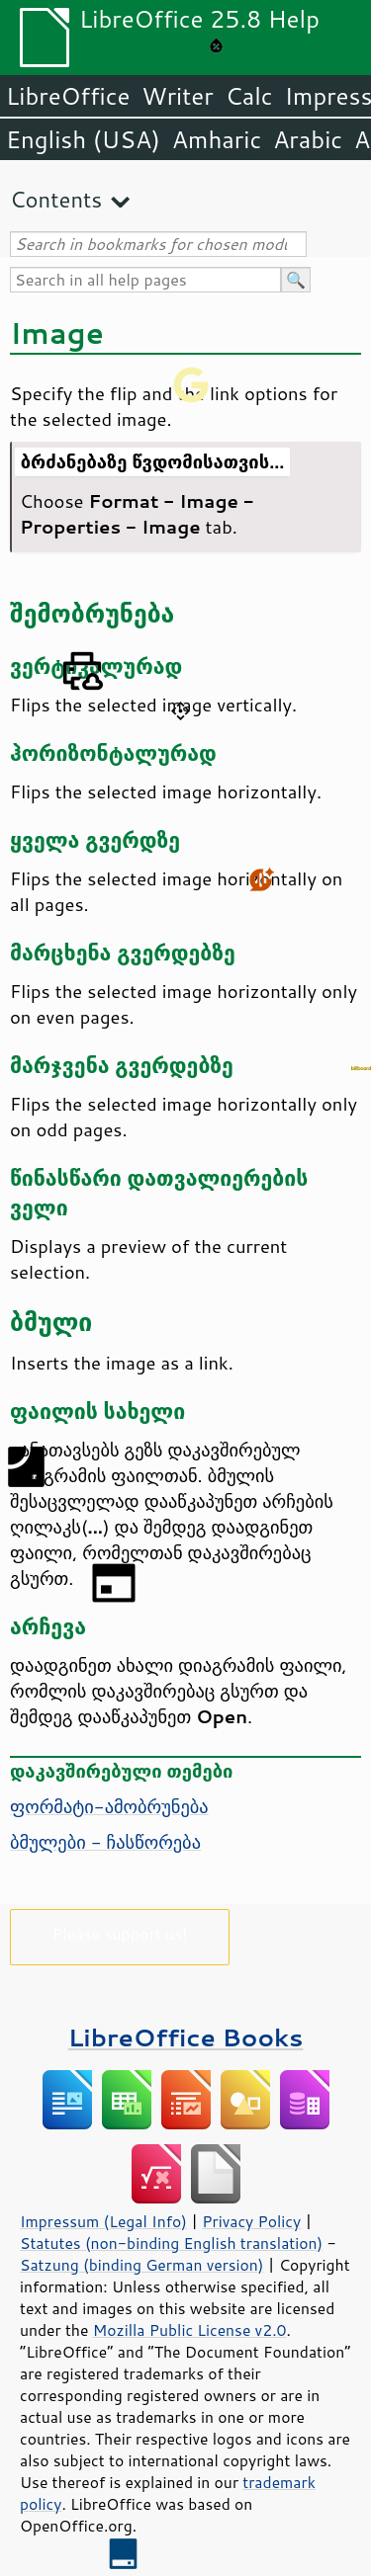  Describe the element at coordinates (361, 1068) in the screenshot. I see `Billboard music charts and news` at that location.